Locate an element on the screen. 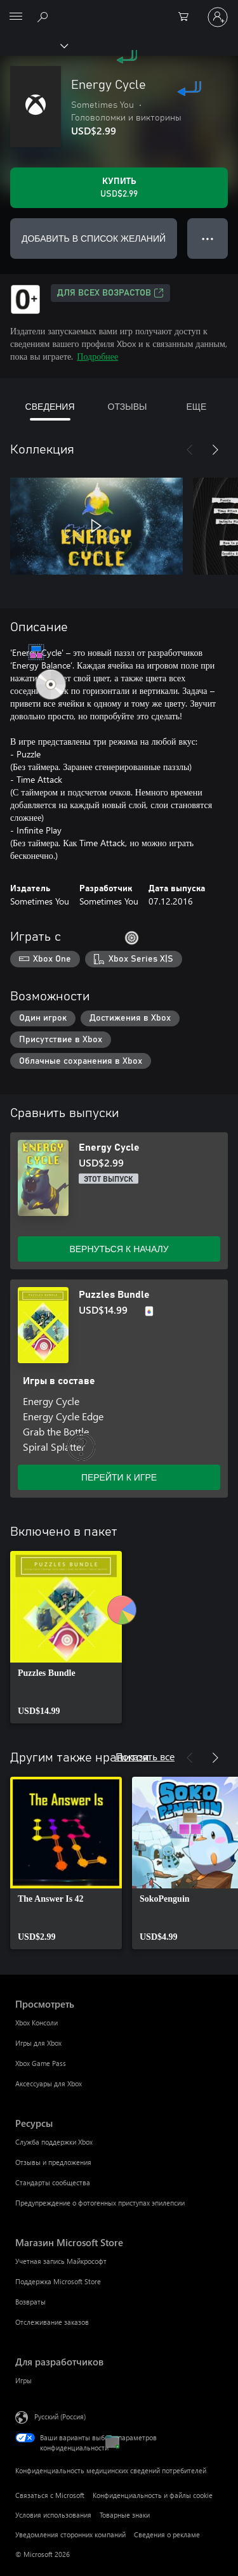 The height and width of the screenshot is (2576, 238). select all items in the current view is located at coordinates (190, 1823).